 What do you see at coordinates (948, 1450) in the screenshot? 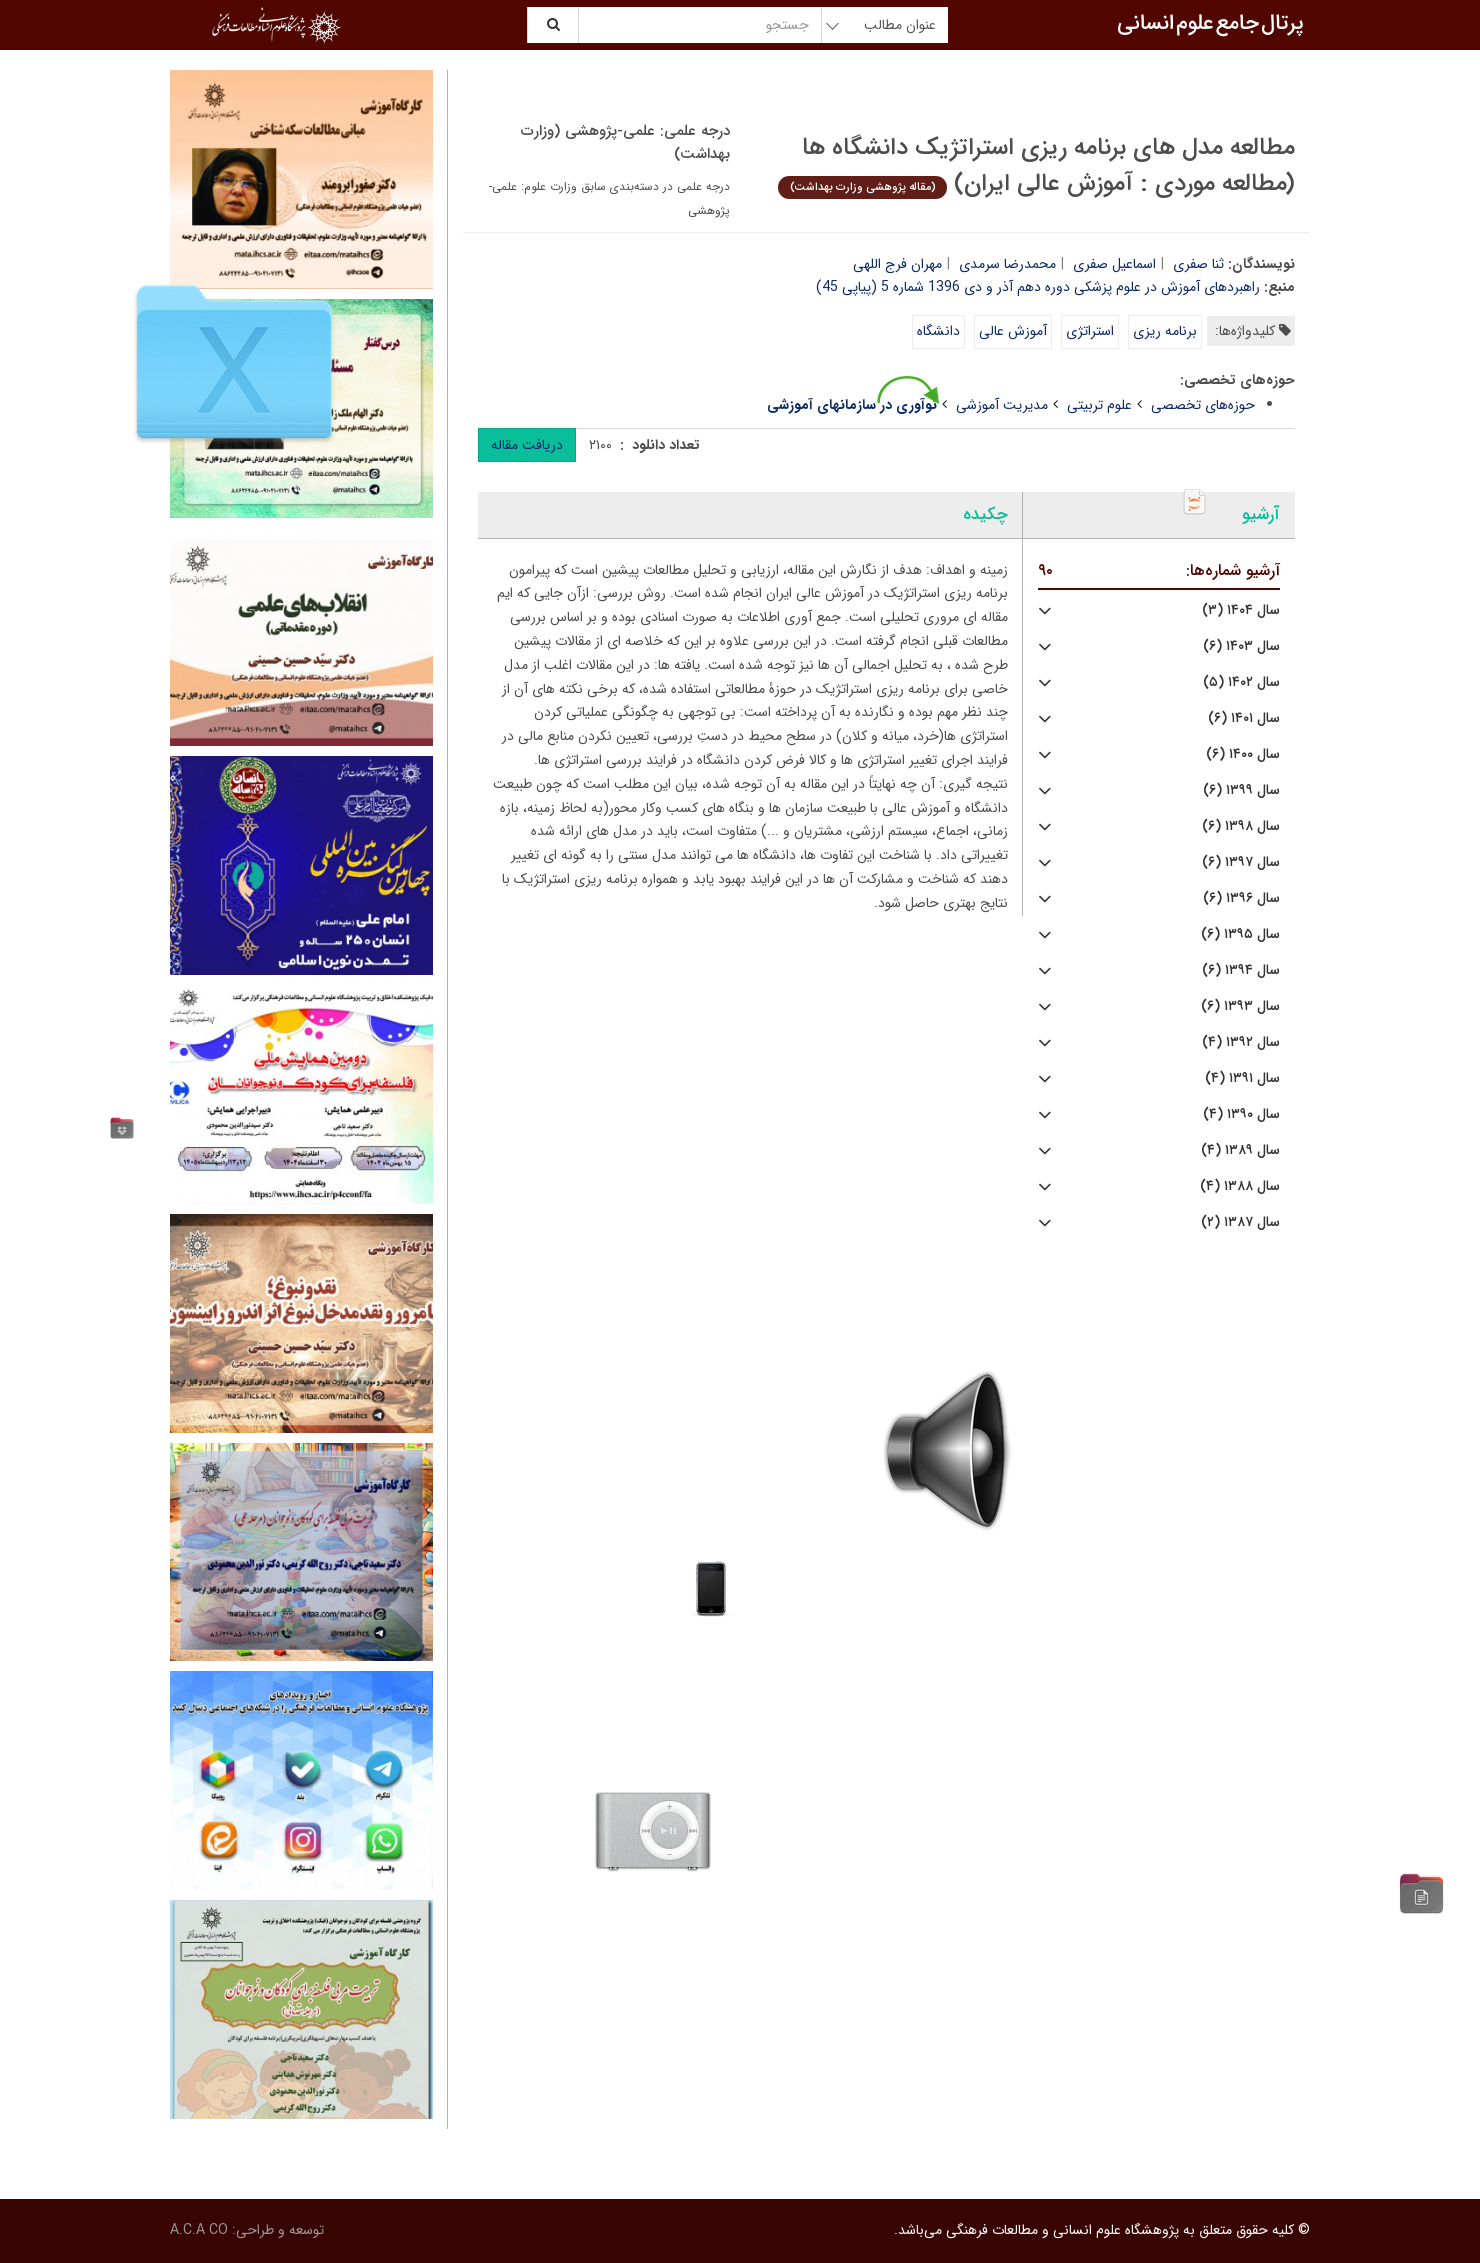
I see `access audio library in iMovie` at bounding box center [948, 1450].